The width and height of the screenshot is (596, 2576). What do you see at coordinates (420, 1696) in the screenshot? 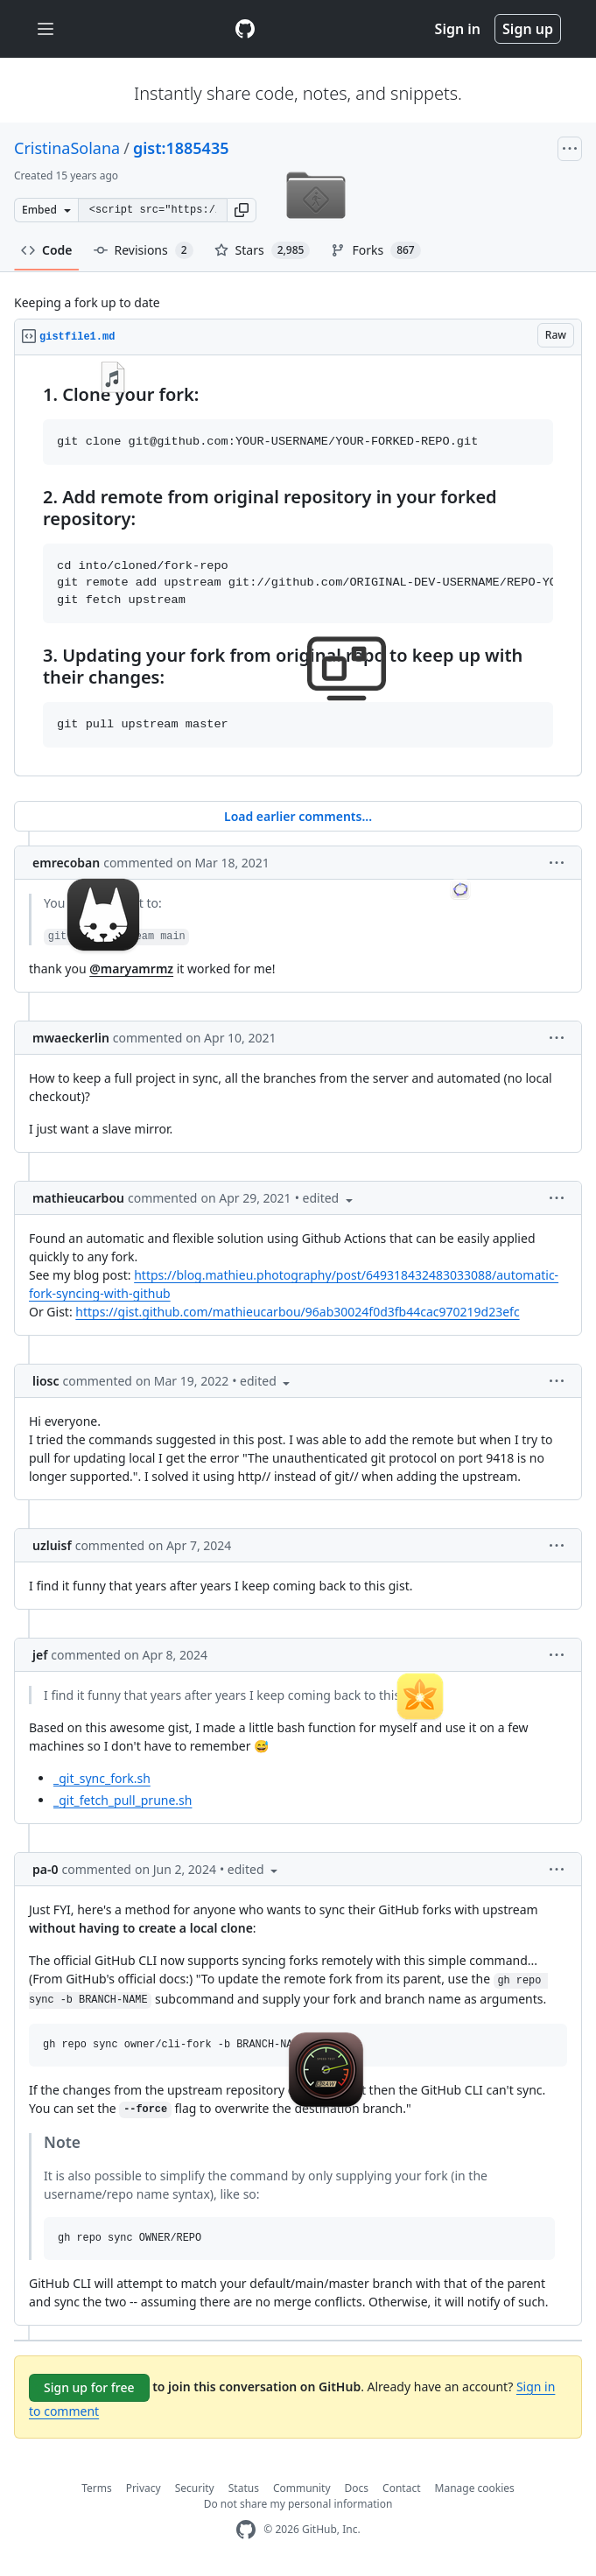
I see `open vanilla os application` at bounding box center [420, 1696].